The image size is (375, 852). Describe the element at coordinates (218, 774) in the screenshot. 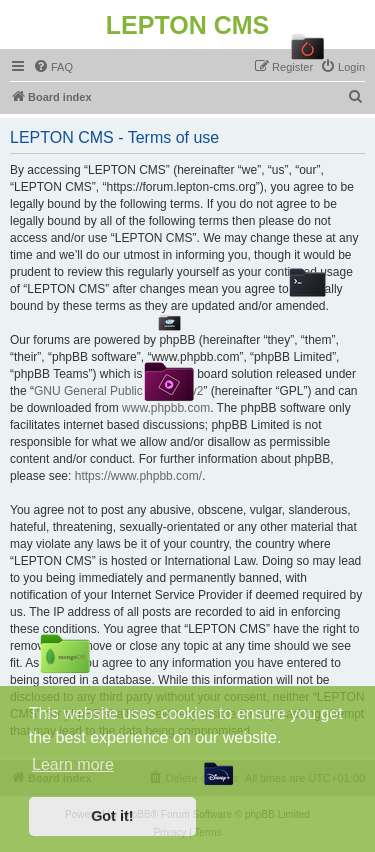

I see `open disney+ media folder` at that location.